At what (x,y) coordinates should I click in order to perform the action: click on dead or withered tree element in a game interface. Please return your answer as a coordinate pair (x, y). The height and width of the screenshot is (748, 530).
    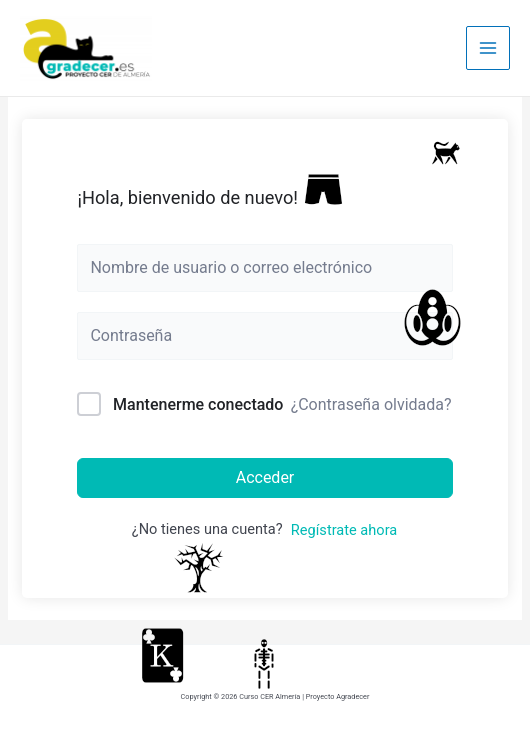
    Looking at the image, I should click on (199, 568).